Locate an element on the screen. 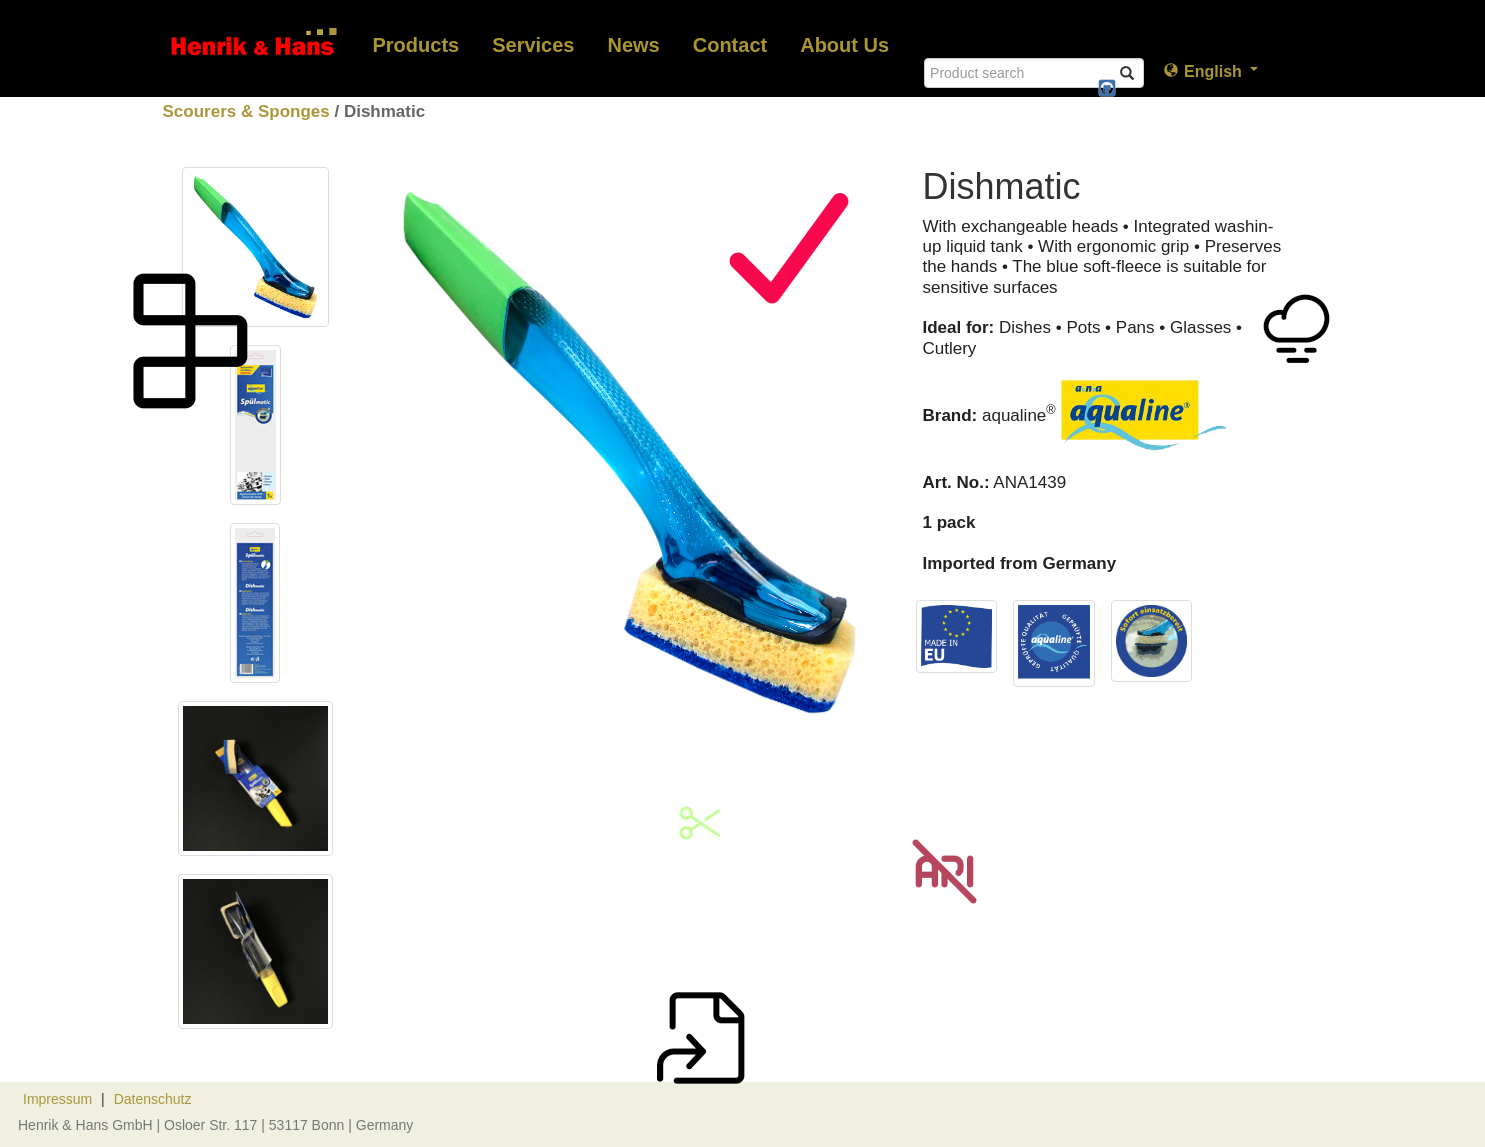 This screenshot has height=1147, width=1485. confirms a completed action or task is located at coordinates (789, 244).